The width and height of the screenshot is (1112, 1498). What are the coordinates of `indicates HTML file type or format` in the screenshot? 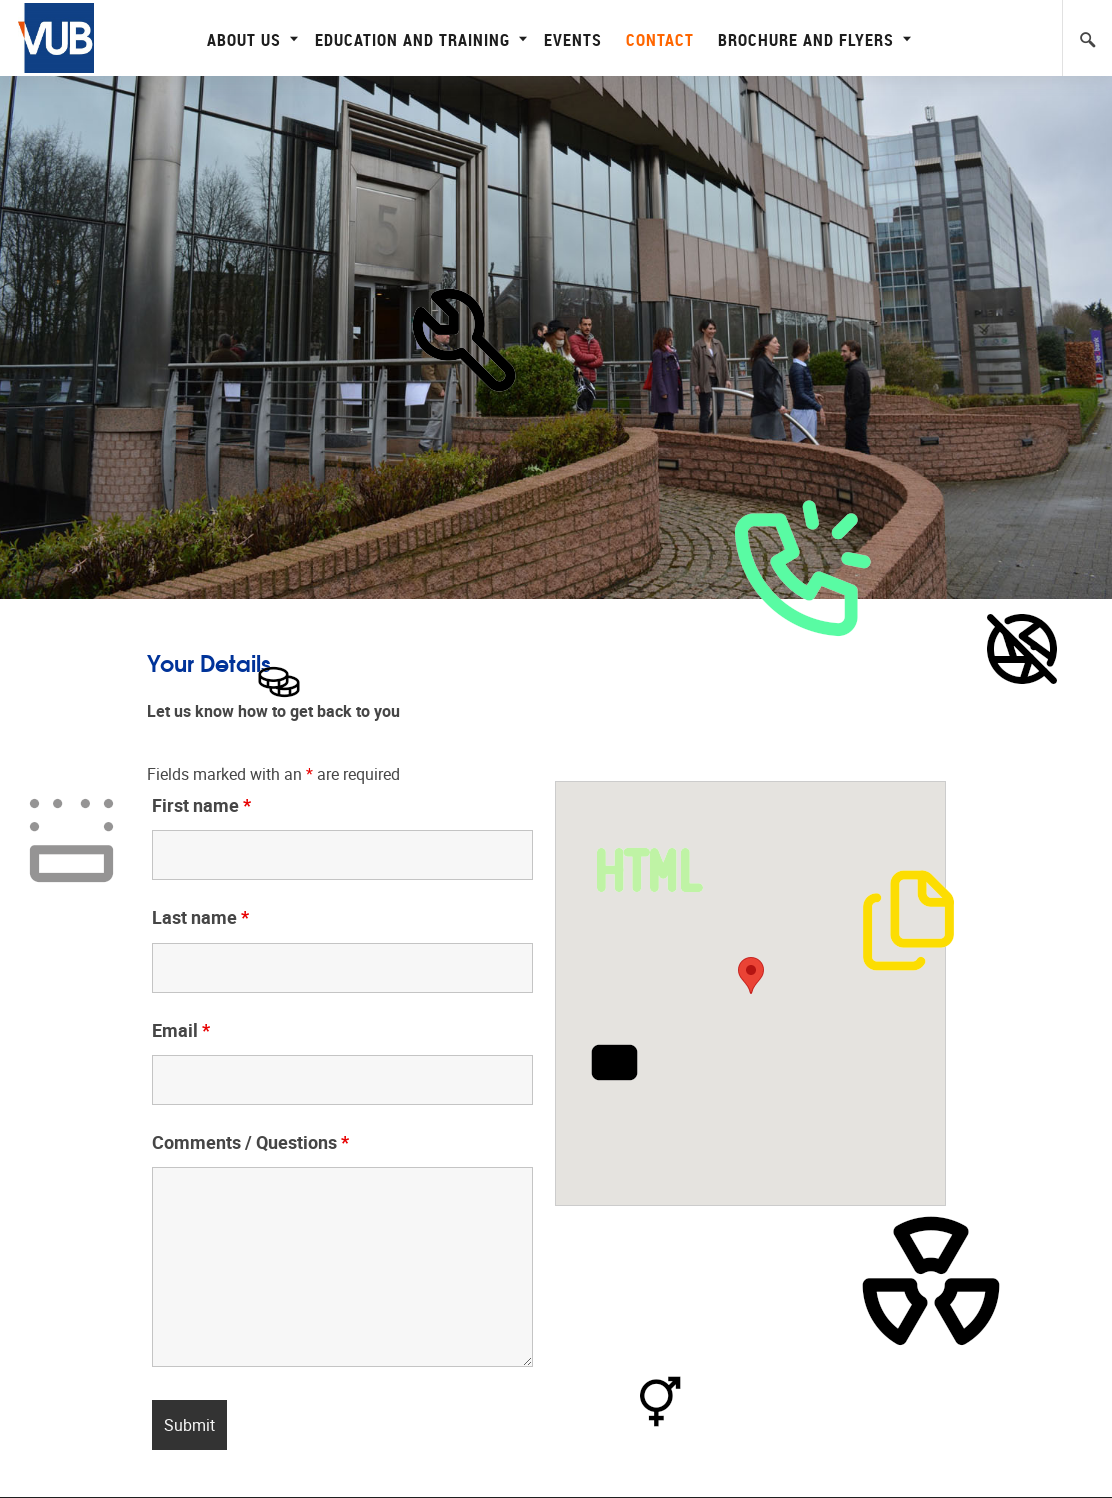 It's located at (650, 870).